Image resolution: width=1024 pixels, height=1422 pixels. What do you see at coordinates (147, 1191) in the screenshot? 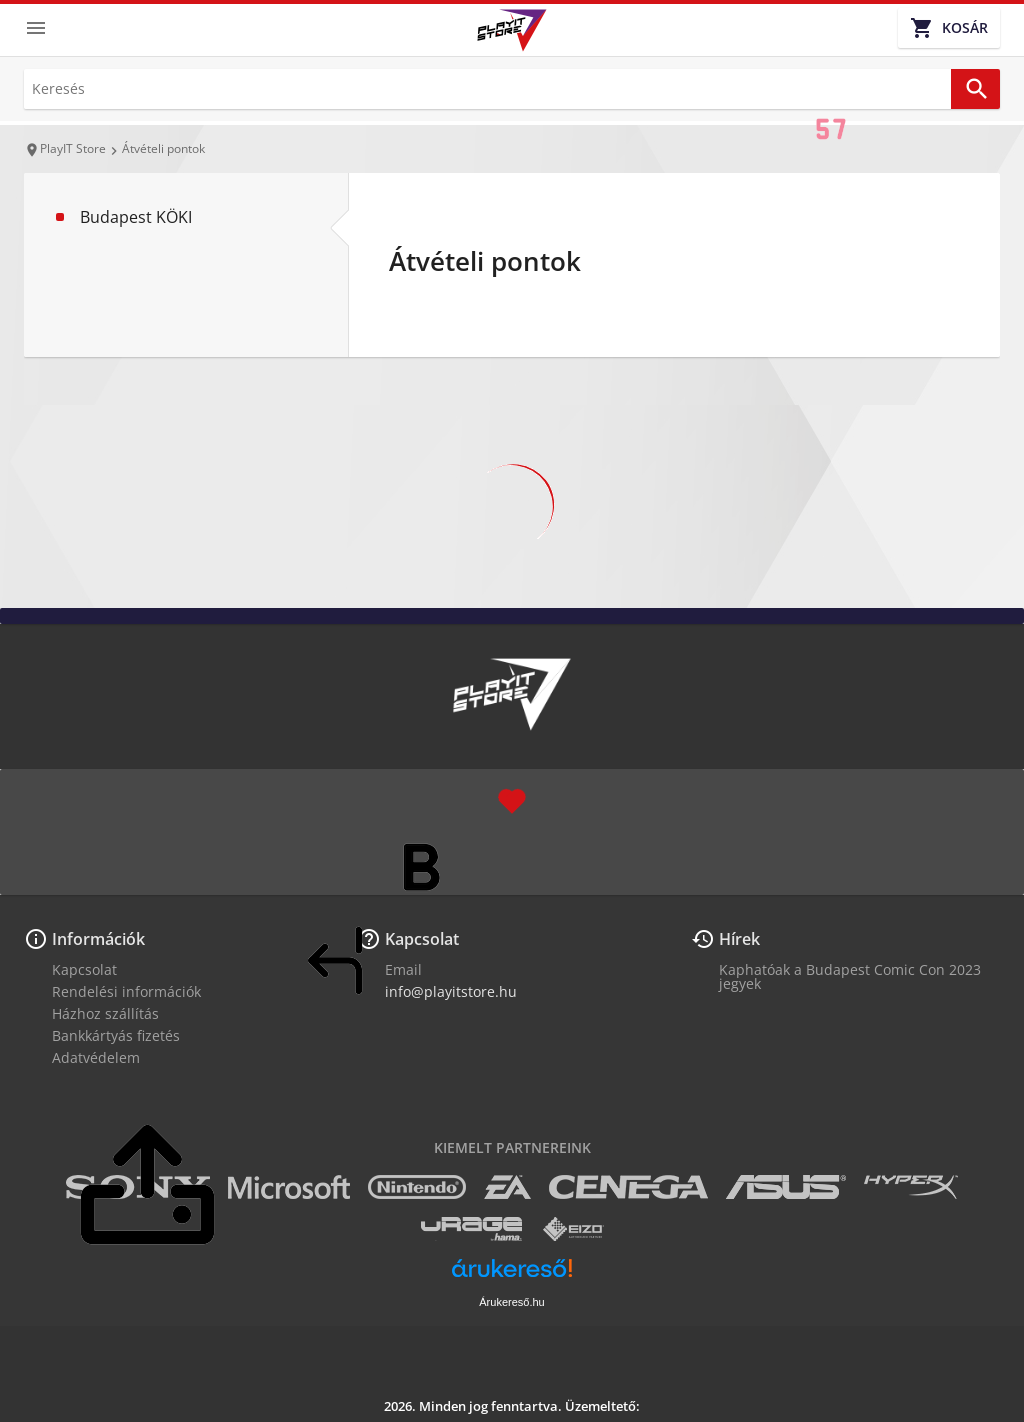
I see `upload a file or document` at bounding box center [147, 1191].